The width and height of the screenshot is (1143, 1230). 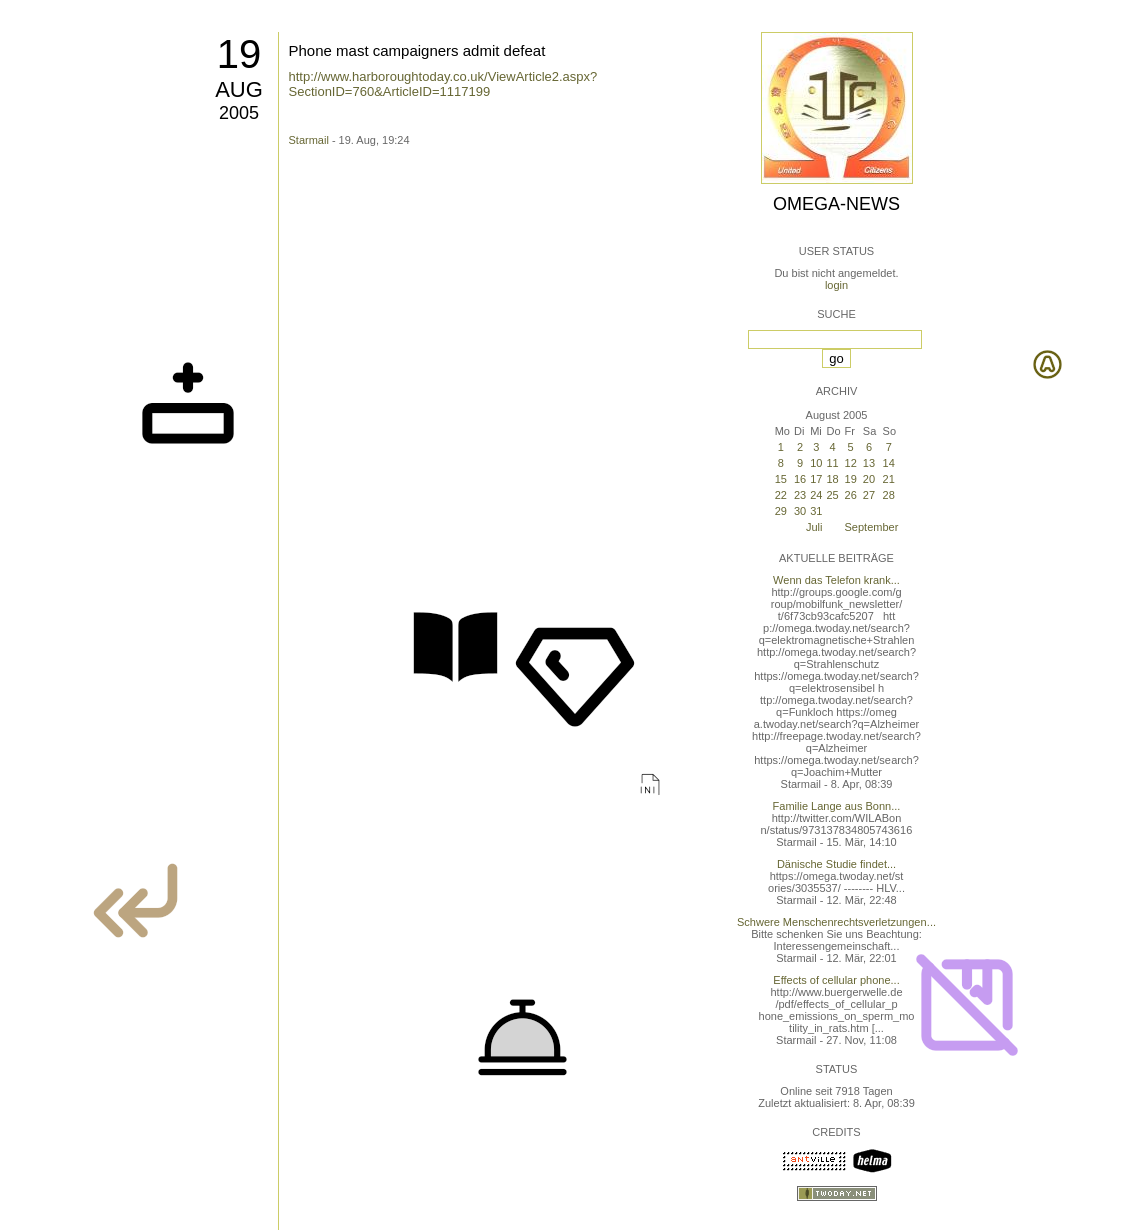 What do you see at coordinates (1047, 364) in the screenshot?
I see `sign in with OAuth authentication` at bounding box center [1047, 364].